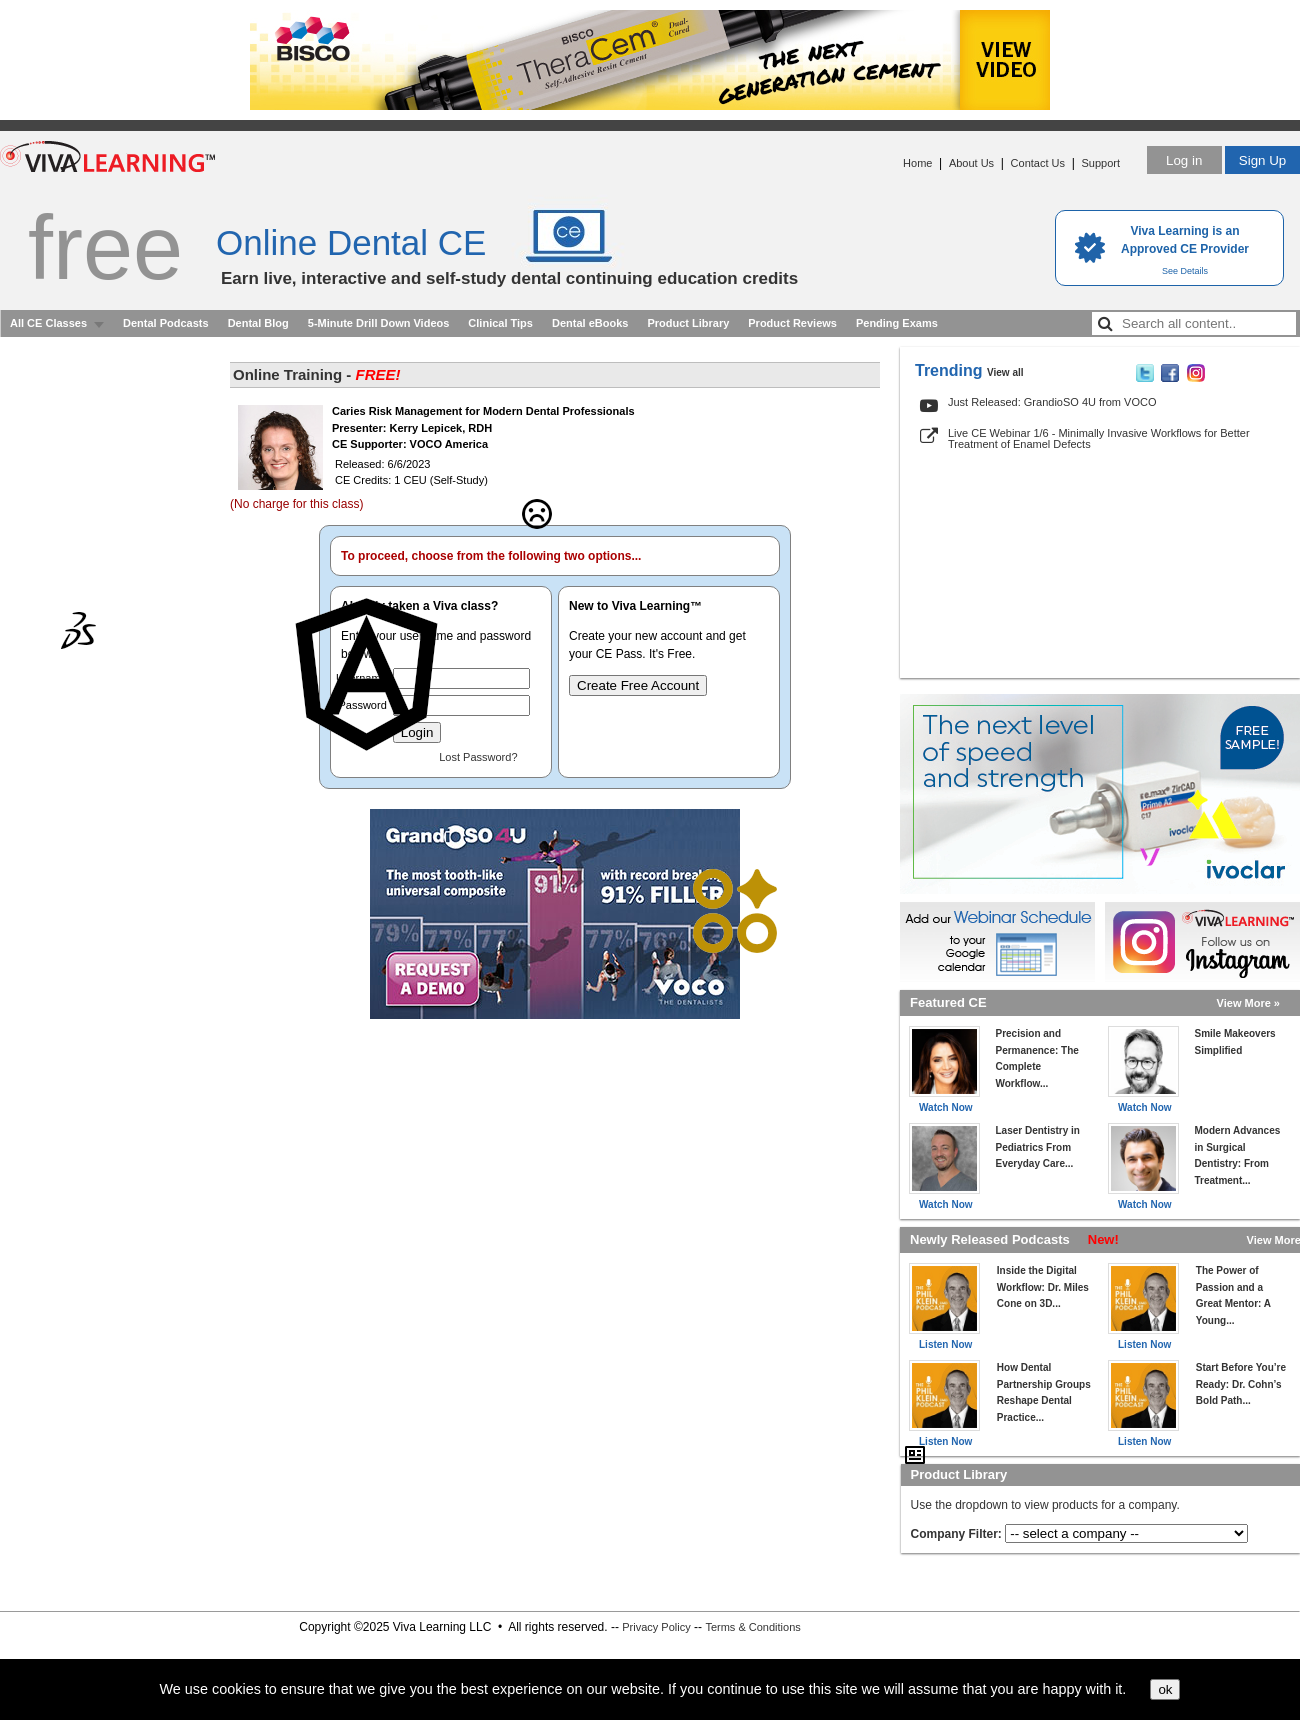 The height and width of the screenshot is (1720, 1300). I want to click on rate experience as negative or unsatisfied, so click(537, 514).